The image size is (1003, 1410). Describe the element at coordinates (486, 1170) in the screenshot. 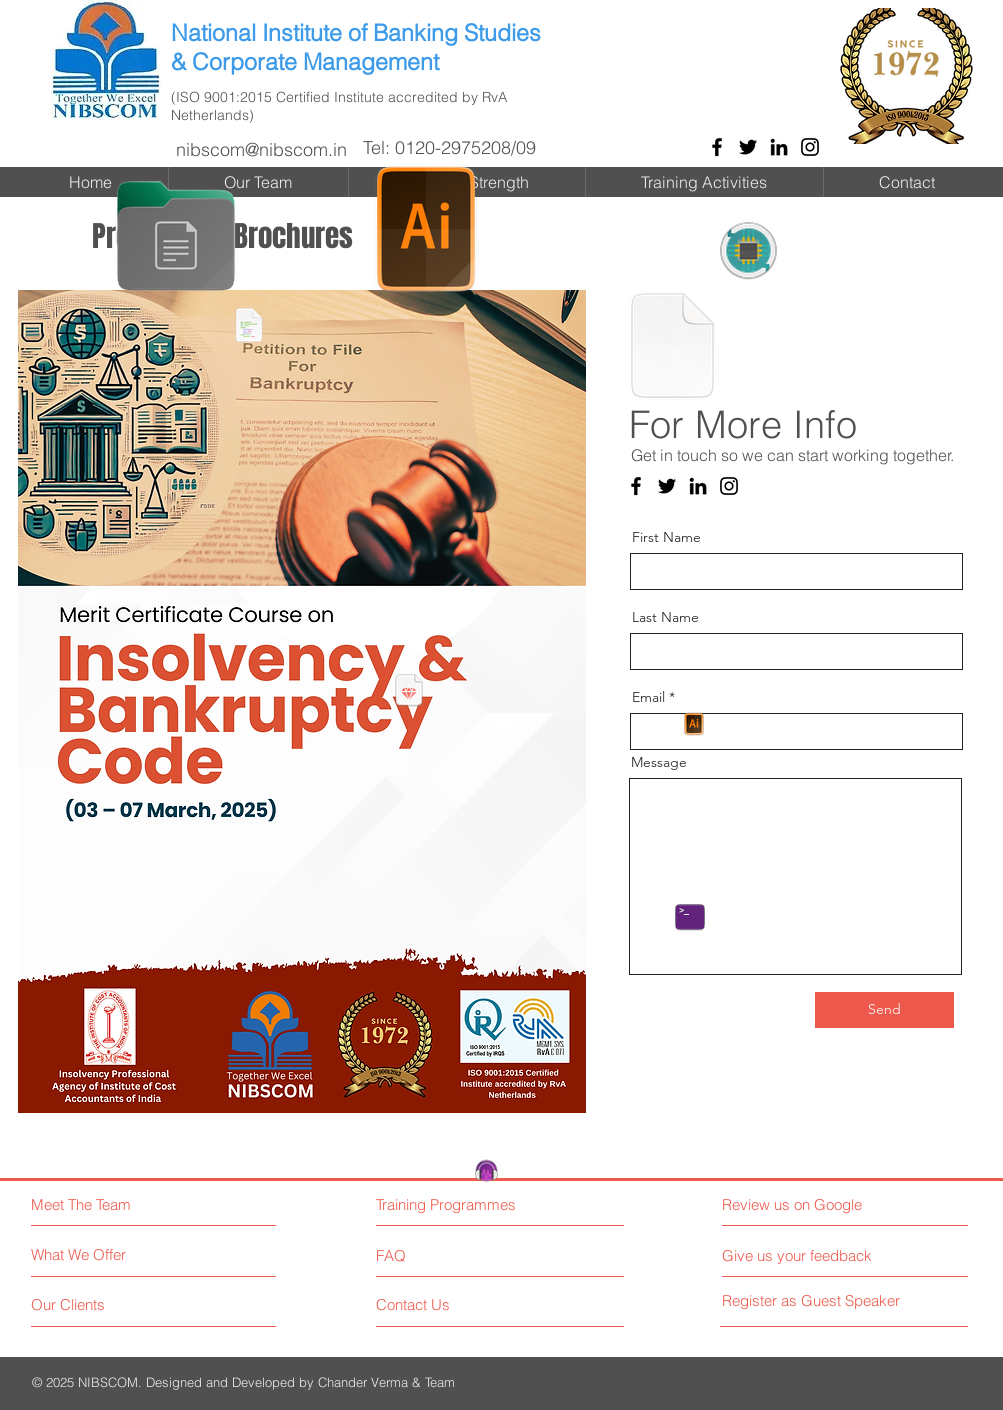

I see `audio output device connected` at that location.